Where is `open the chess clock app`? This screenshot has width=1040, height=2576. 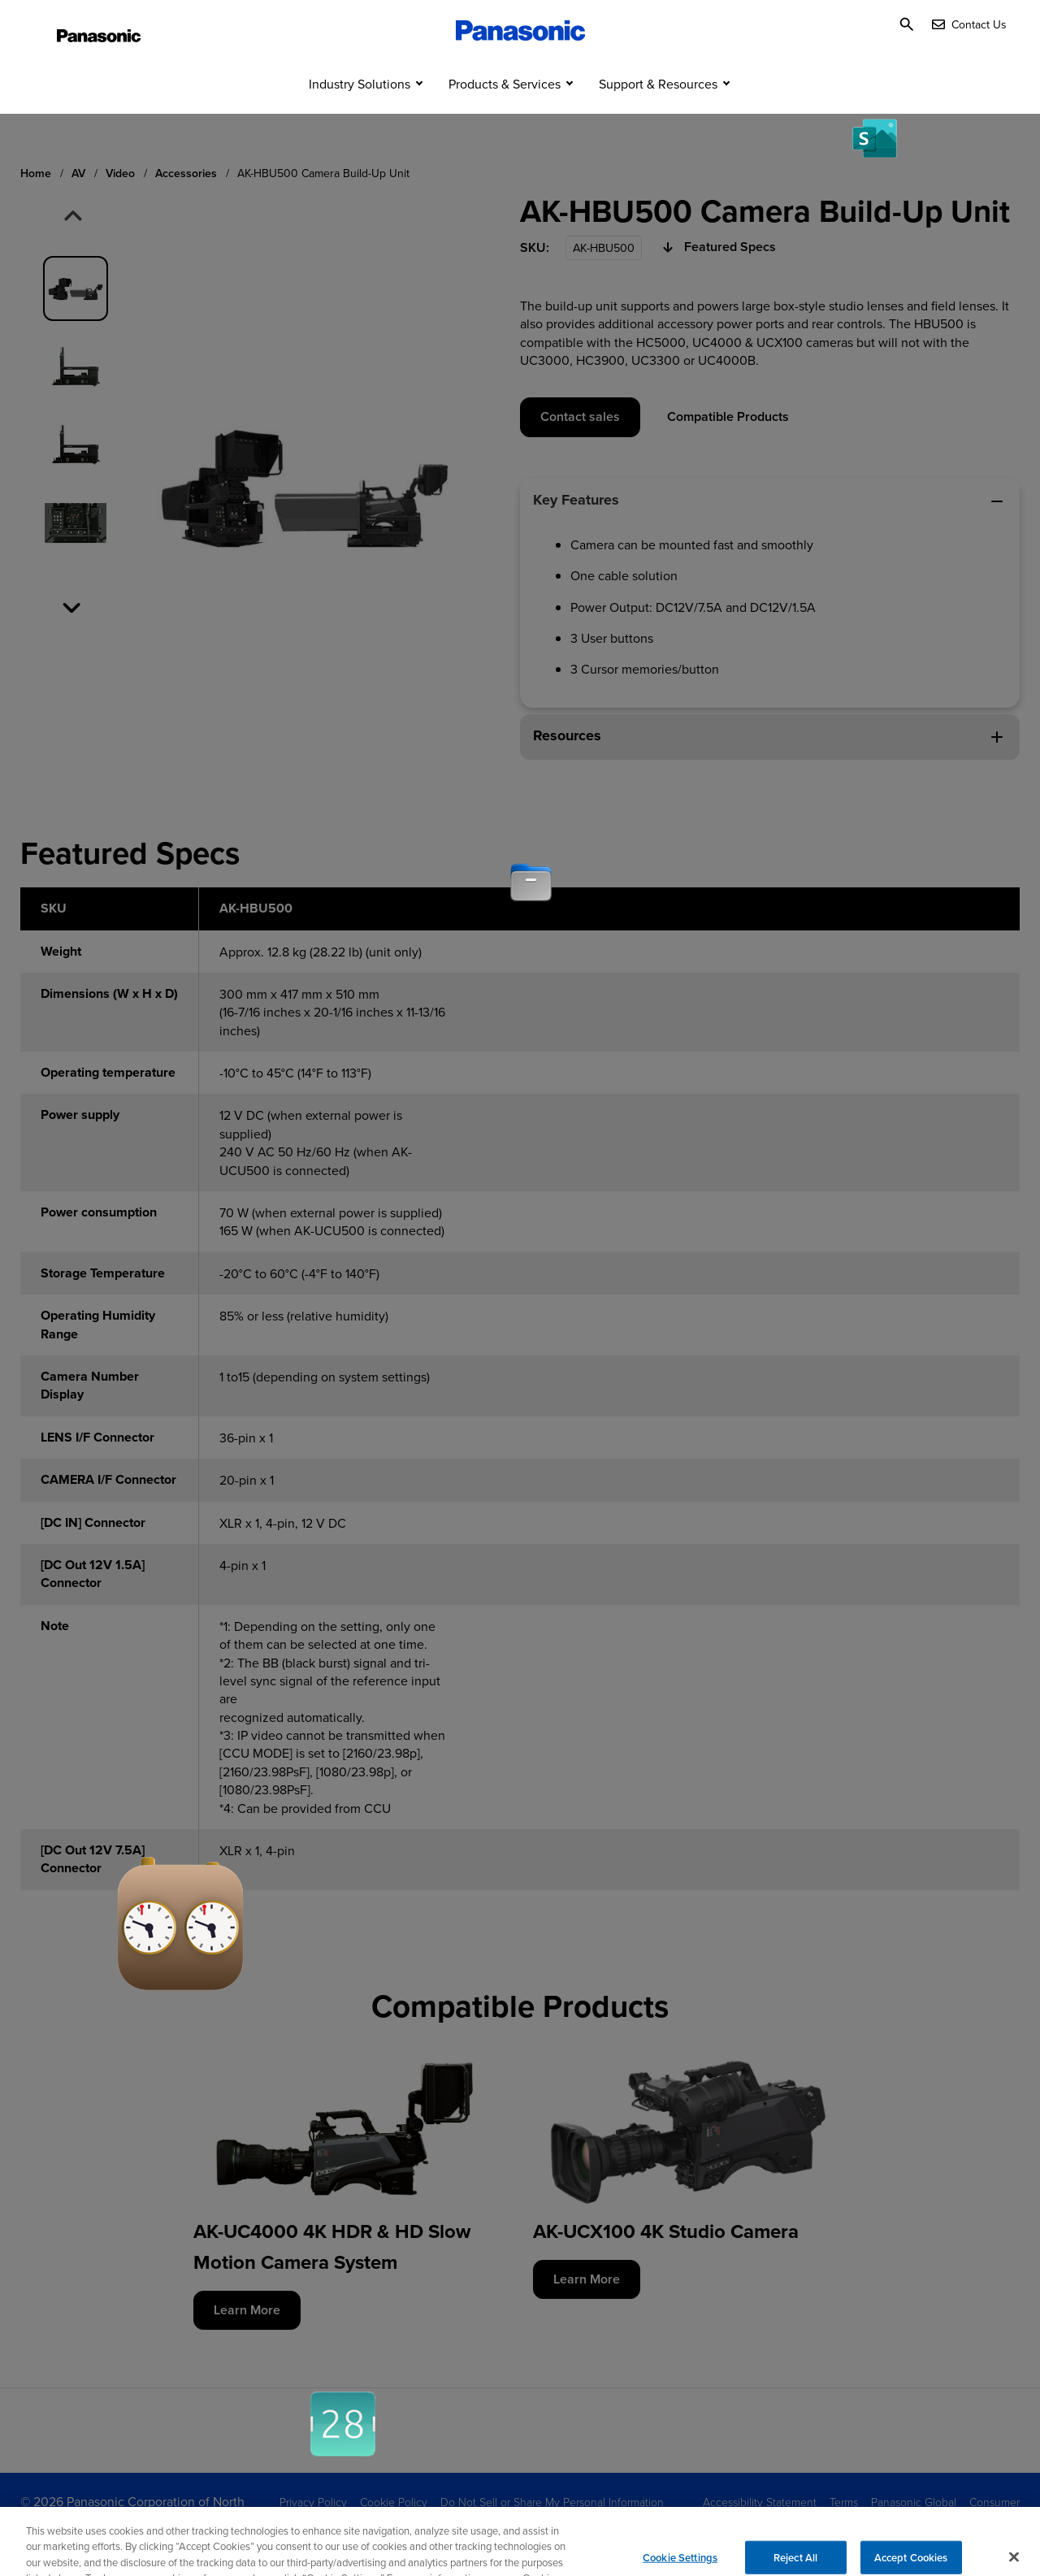 open the chess clock app is located at coordinates (180, 1928).